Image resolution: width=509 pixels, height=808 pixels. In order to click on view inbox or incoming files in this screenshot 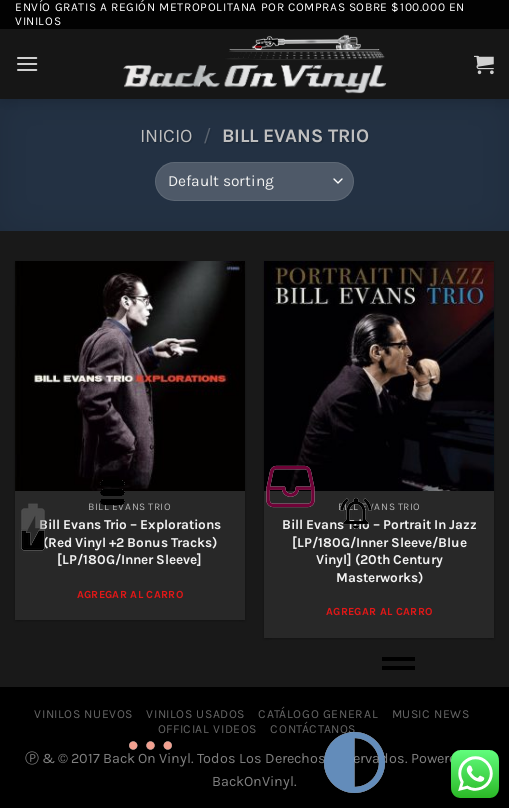, I will do `click(290, 486)`.